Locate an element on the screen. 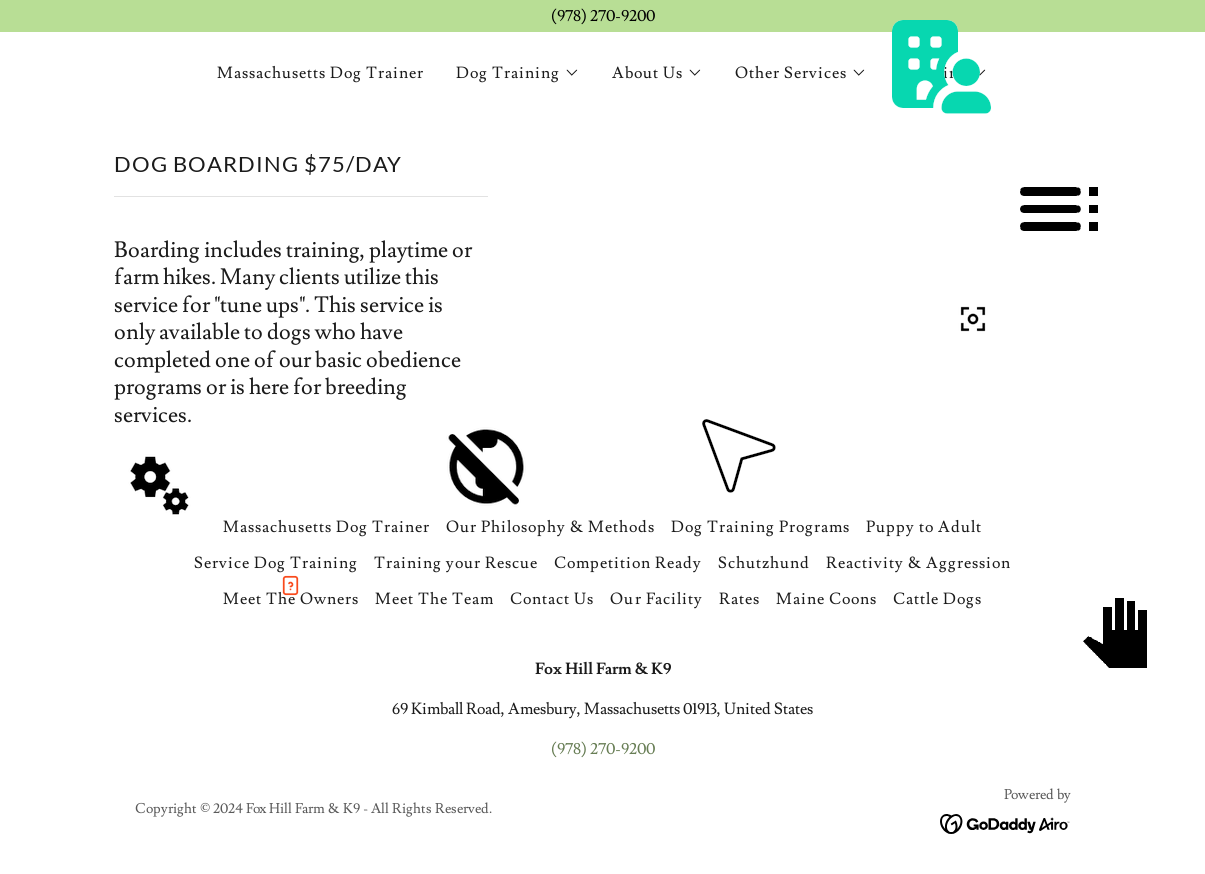 This screenshot has height=874, width=1205. view company or workplace profile is located at coordinates (936, 64).